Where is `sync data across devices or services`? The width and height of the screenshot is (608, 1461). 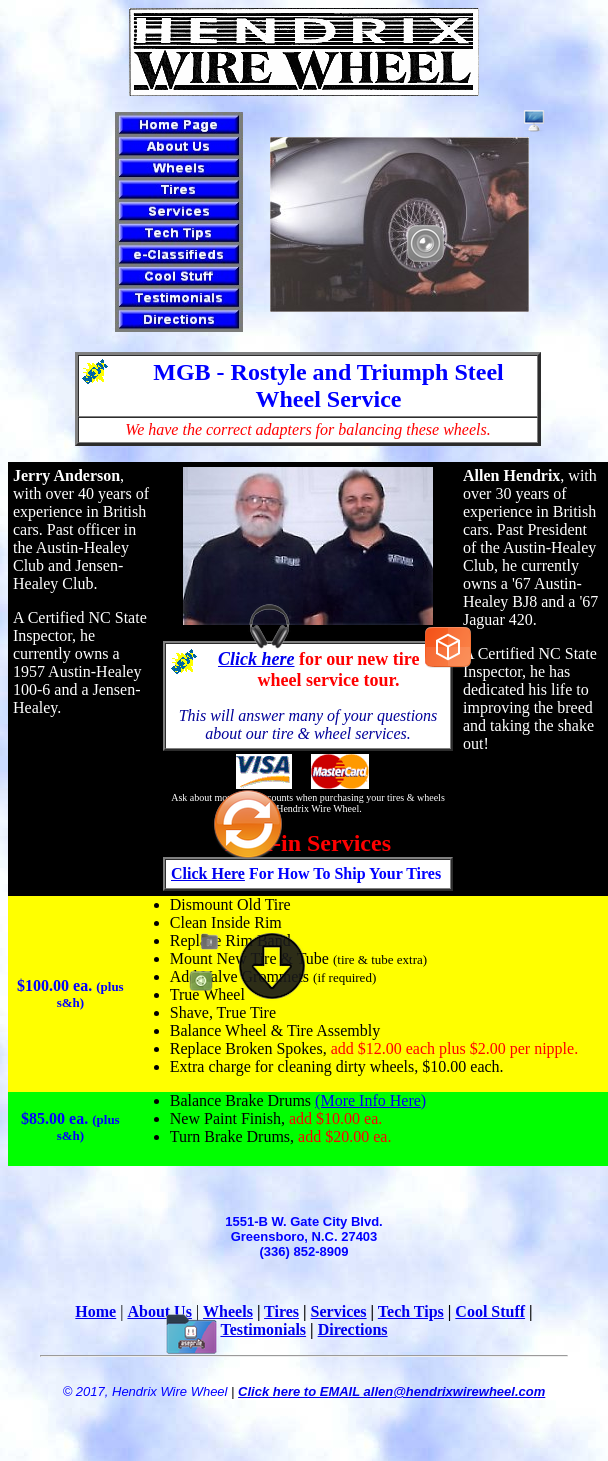
sync data across devices or services is located at coordinates (248, 824).